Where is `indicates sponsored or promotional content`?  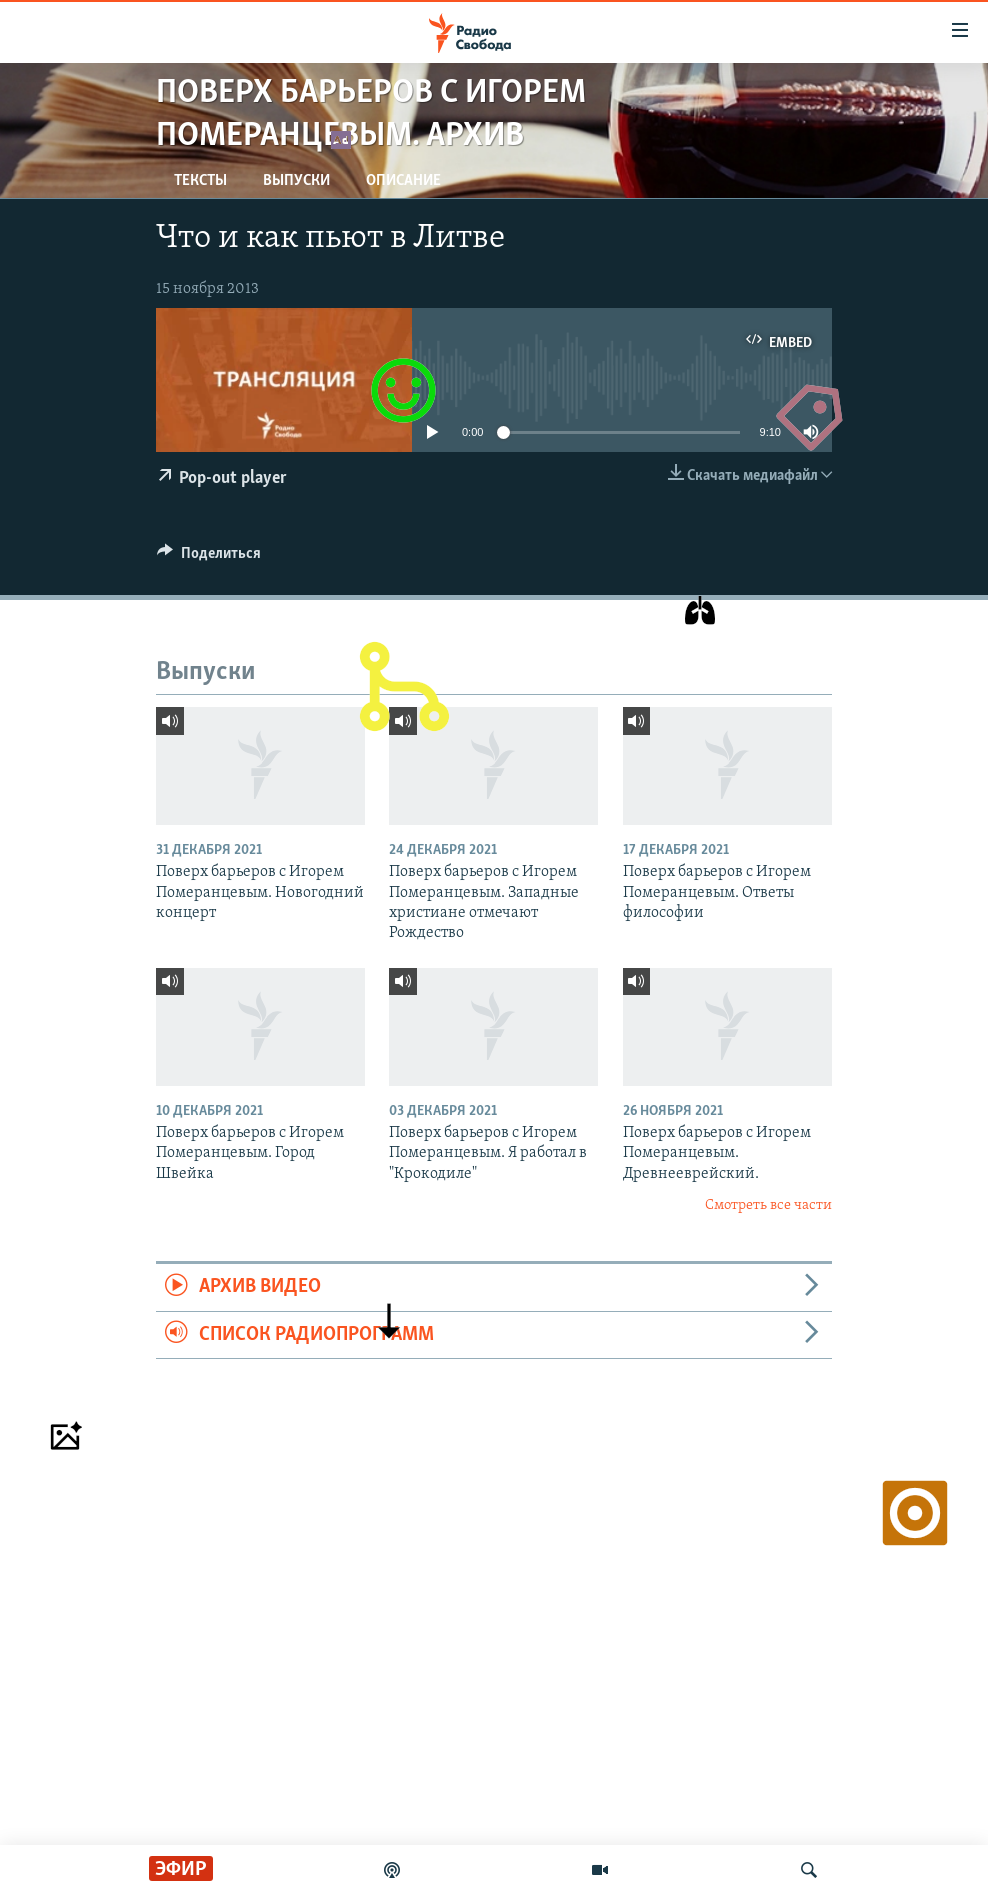
indicates sponsored or promotional content is located at coordinates (341, 140).